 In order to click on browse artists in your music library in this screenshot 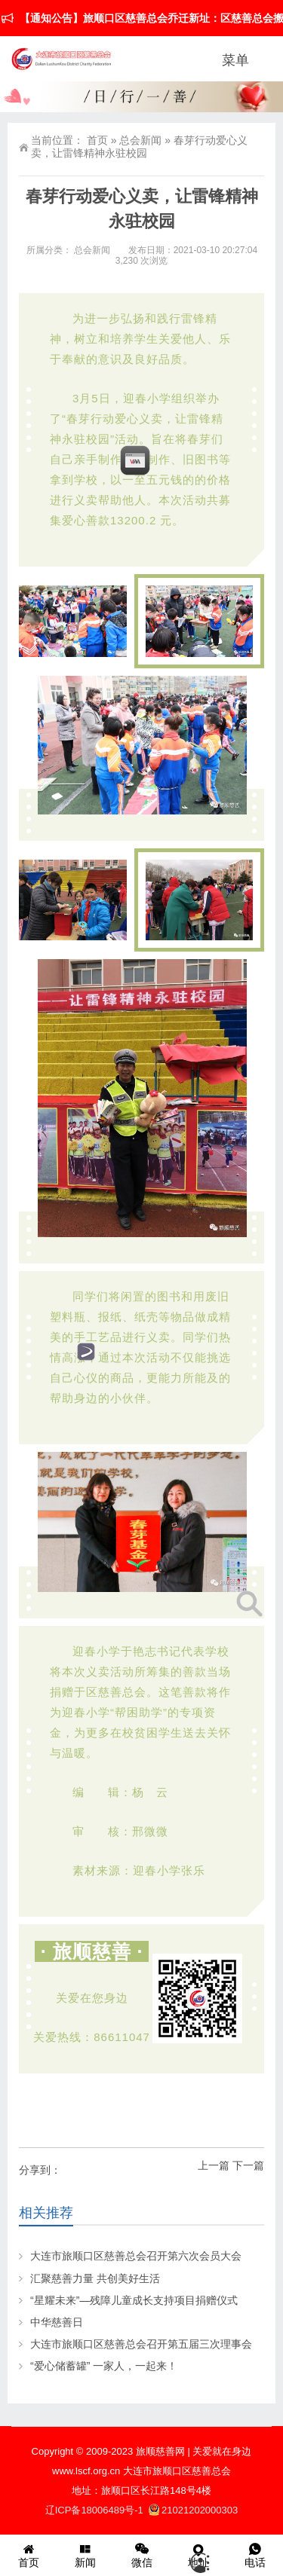, I will do `click(200, 2562)`.